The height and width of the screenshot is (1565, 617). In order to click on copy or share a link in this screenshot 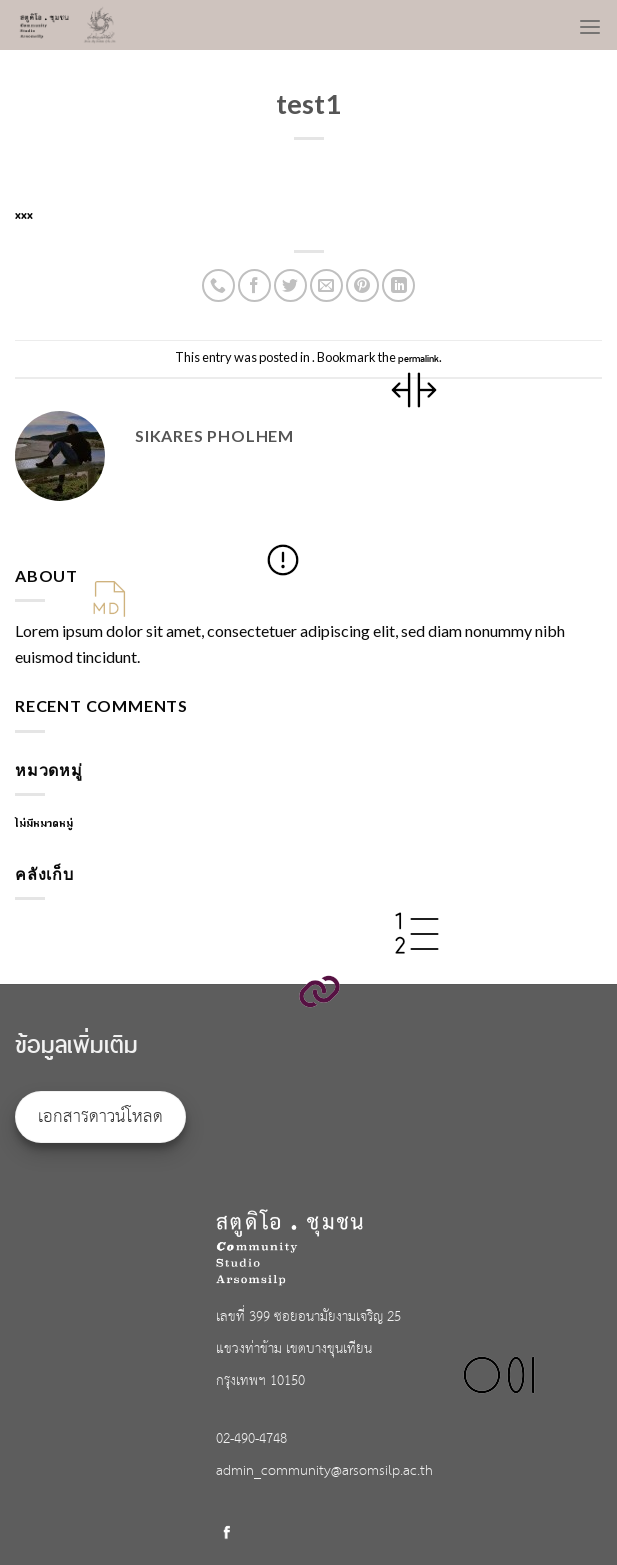, I will do `click(319, 991)`.